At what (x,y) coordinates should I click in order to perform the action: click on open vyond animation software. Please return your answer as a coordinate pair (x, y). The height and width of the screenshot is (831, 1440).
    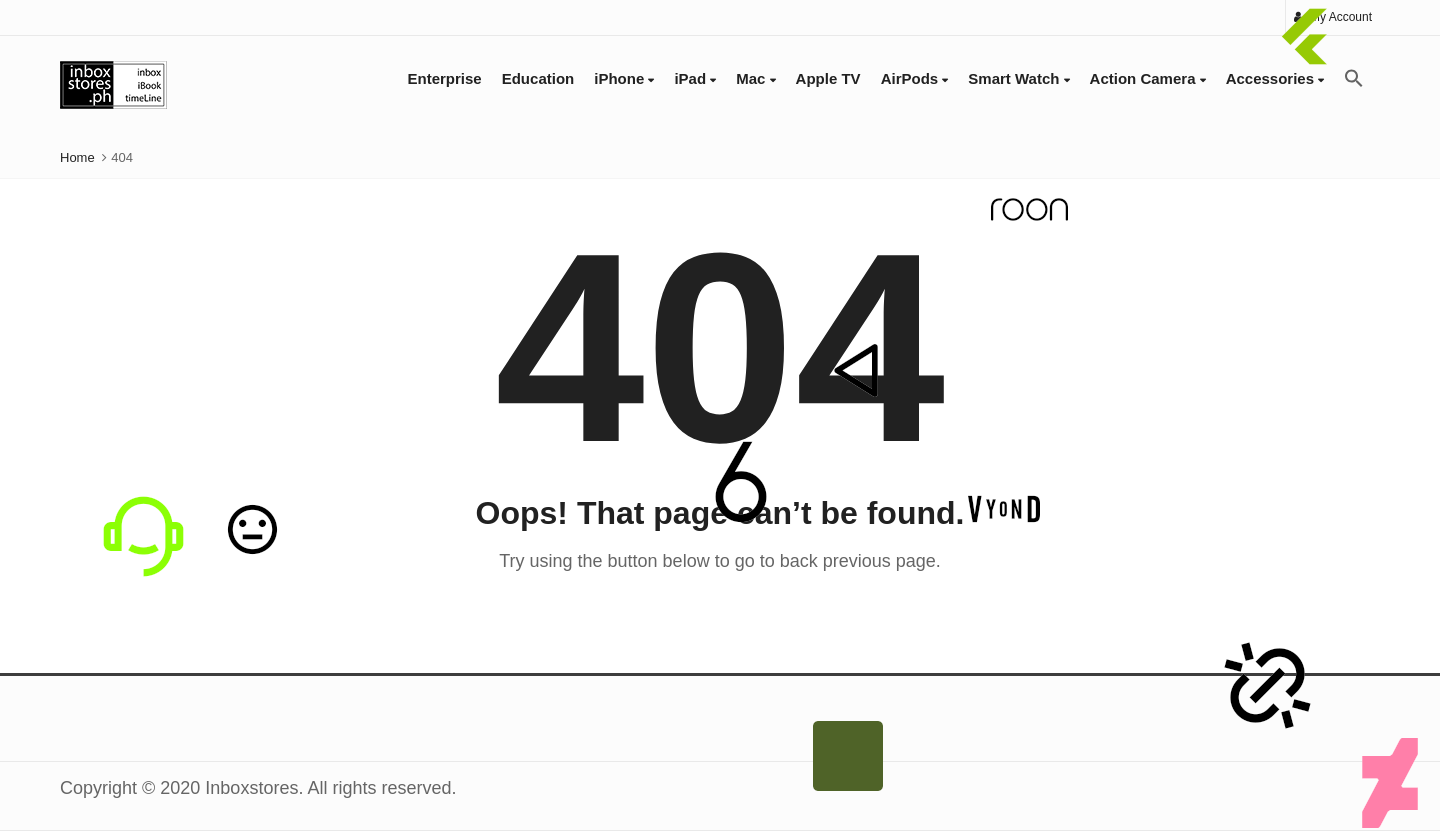
    Looking at the image, I should click on (1004, 509).